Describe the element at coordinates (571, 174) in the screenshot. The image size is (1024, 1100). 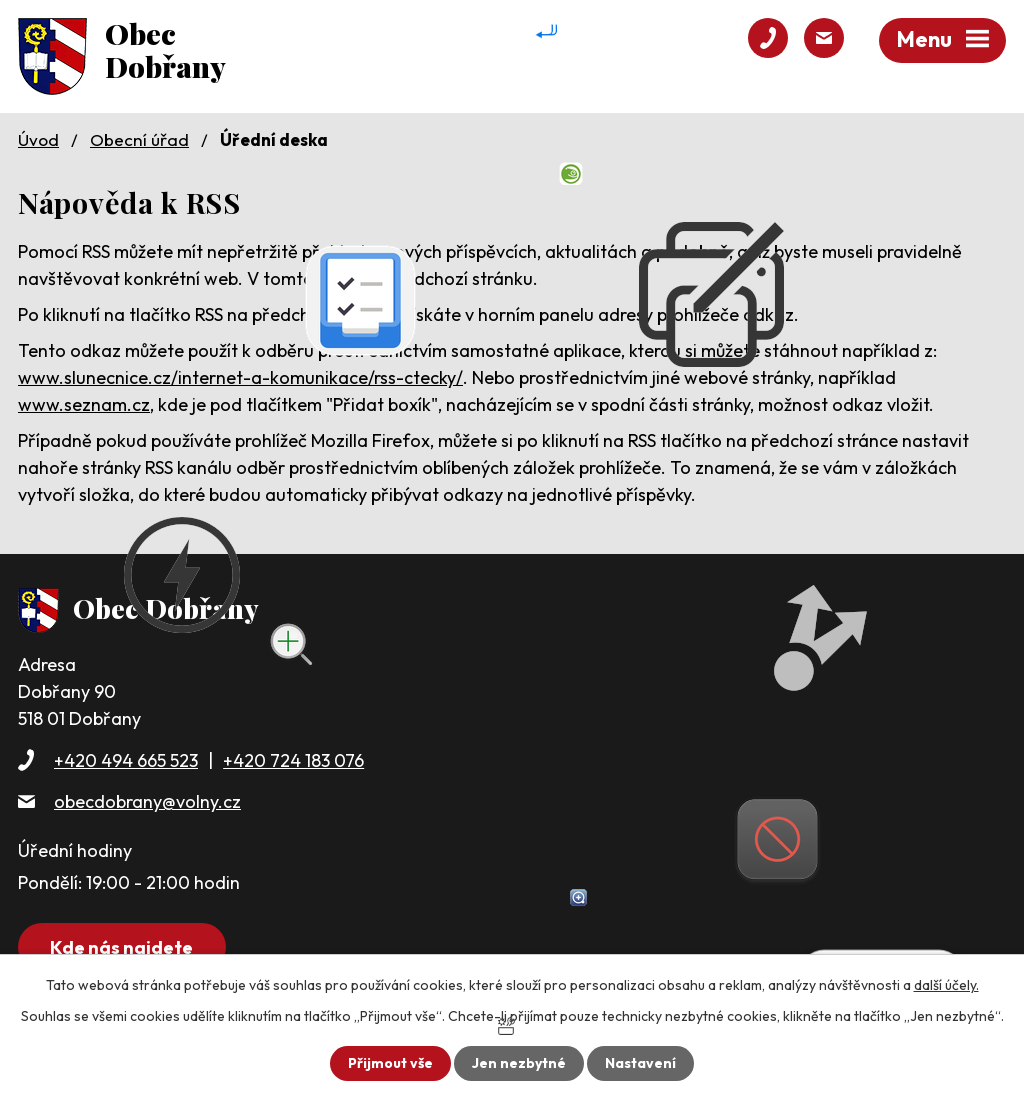
I see `open the openSUSE linux application` at that location.